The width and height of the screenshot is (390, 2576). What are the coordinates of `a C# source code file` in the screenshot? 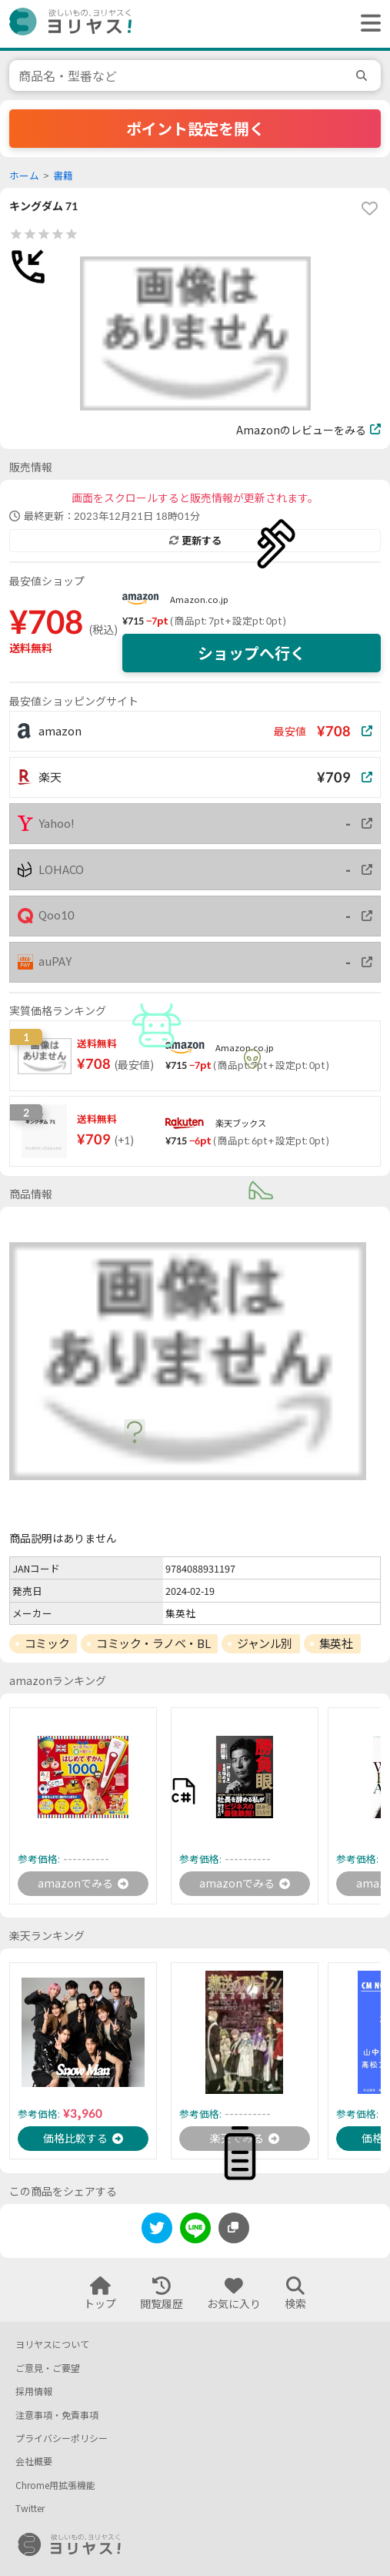 It's located at (184, 1791).